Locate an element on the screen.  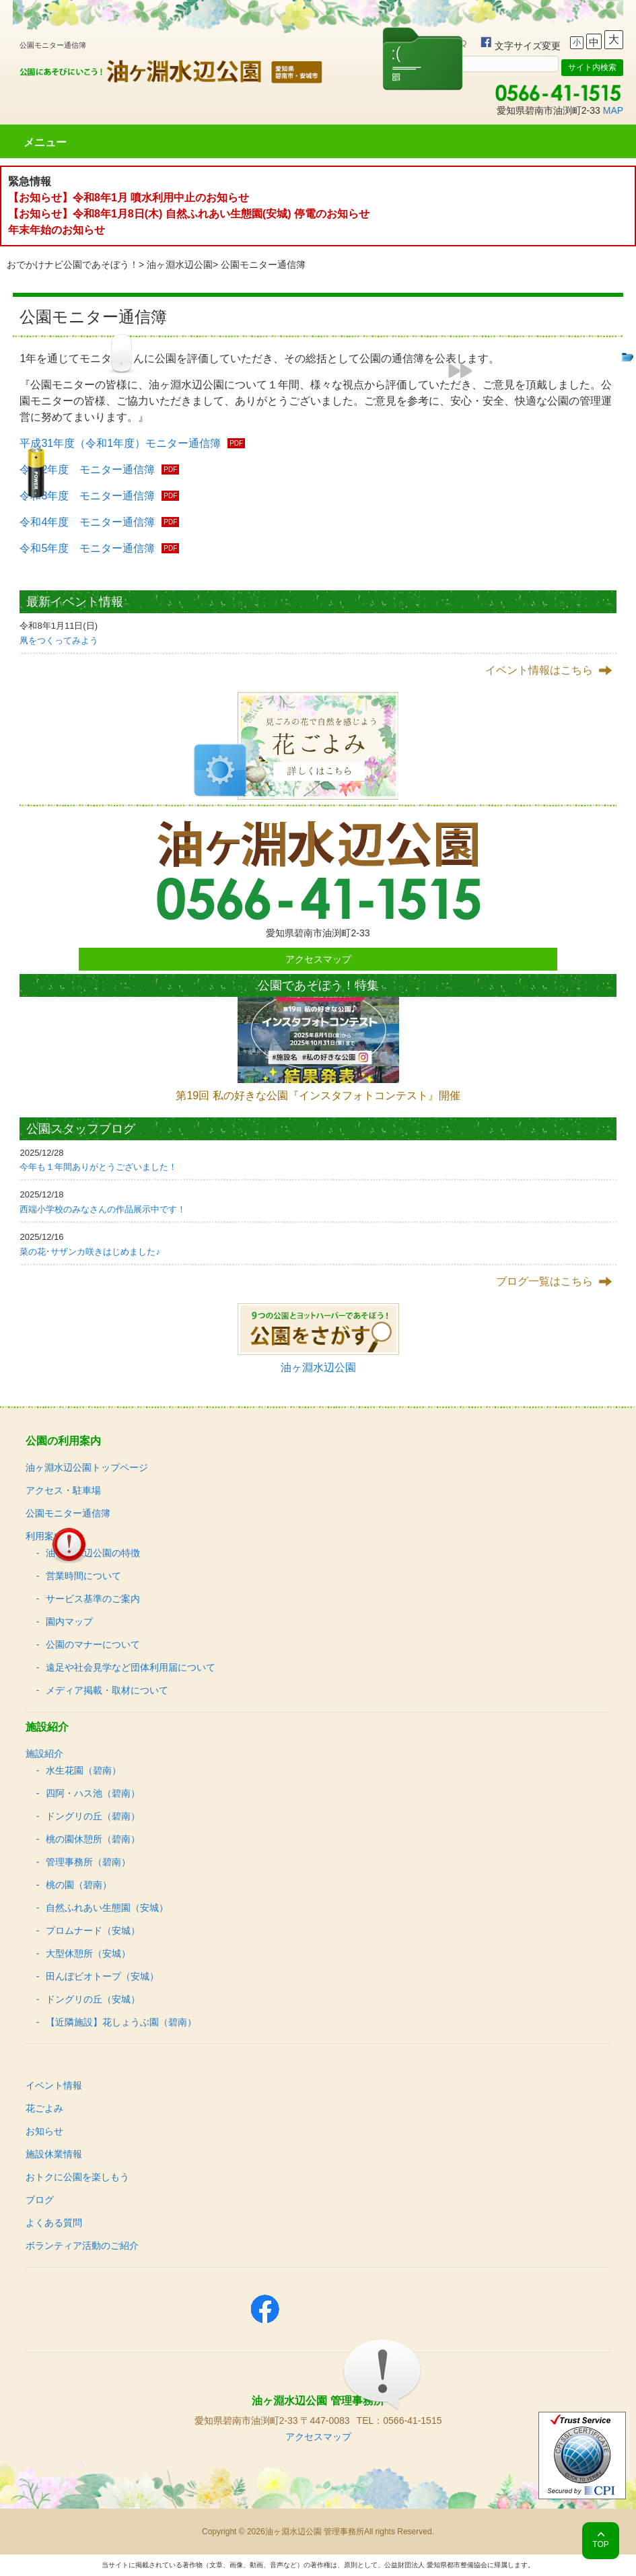
indicates important or critical information is located at coordinates (69, 1544).